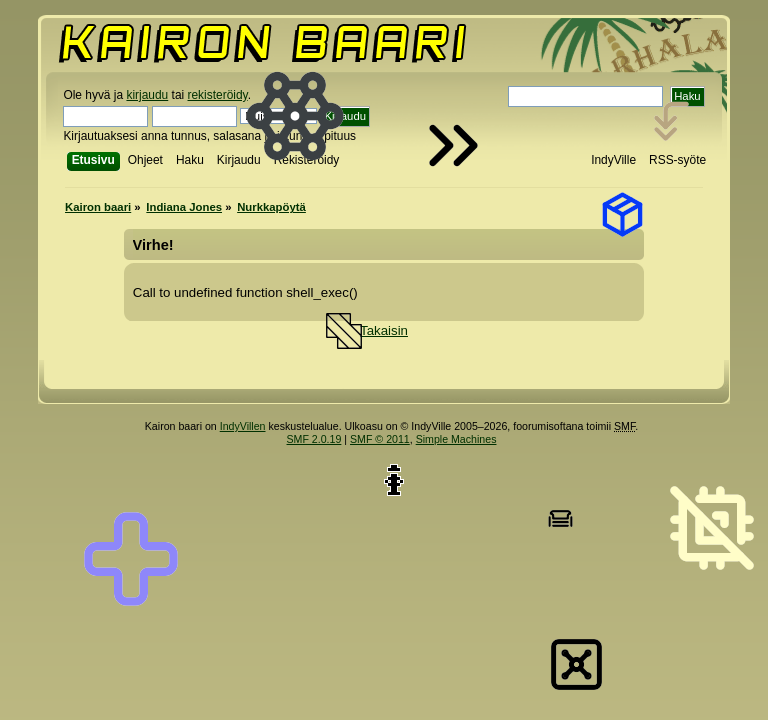  I want to click on access health or medical features, so click(131, 559).